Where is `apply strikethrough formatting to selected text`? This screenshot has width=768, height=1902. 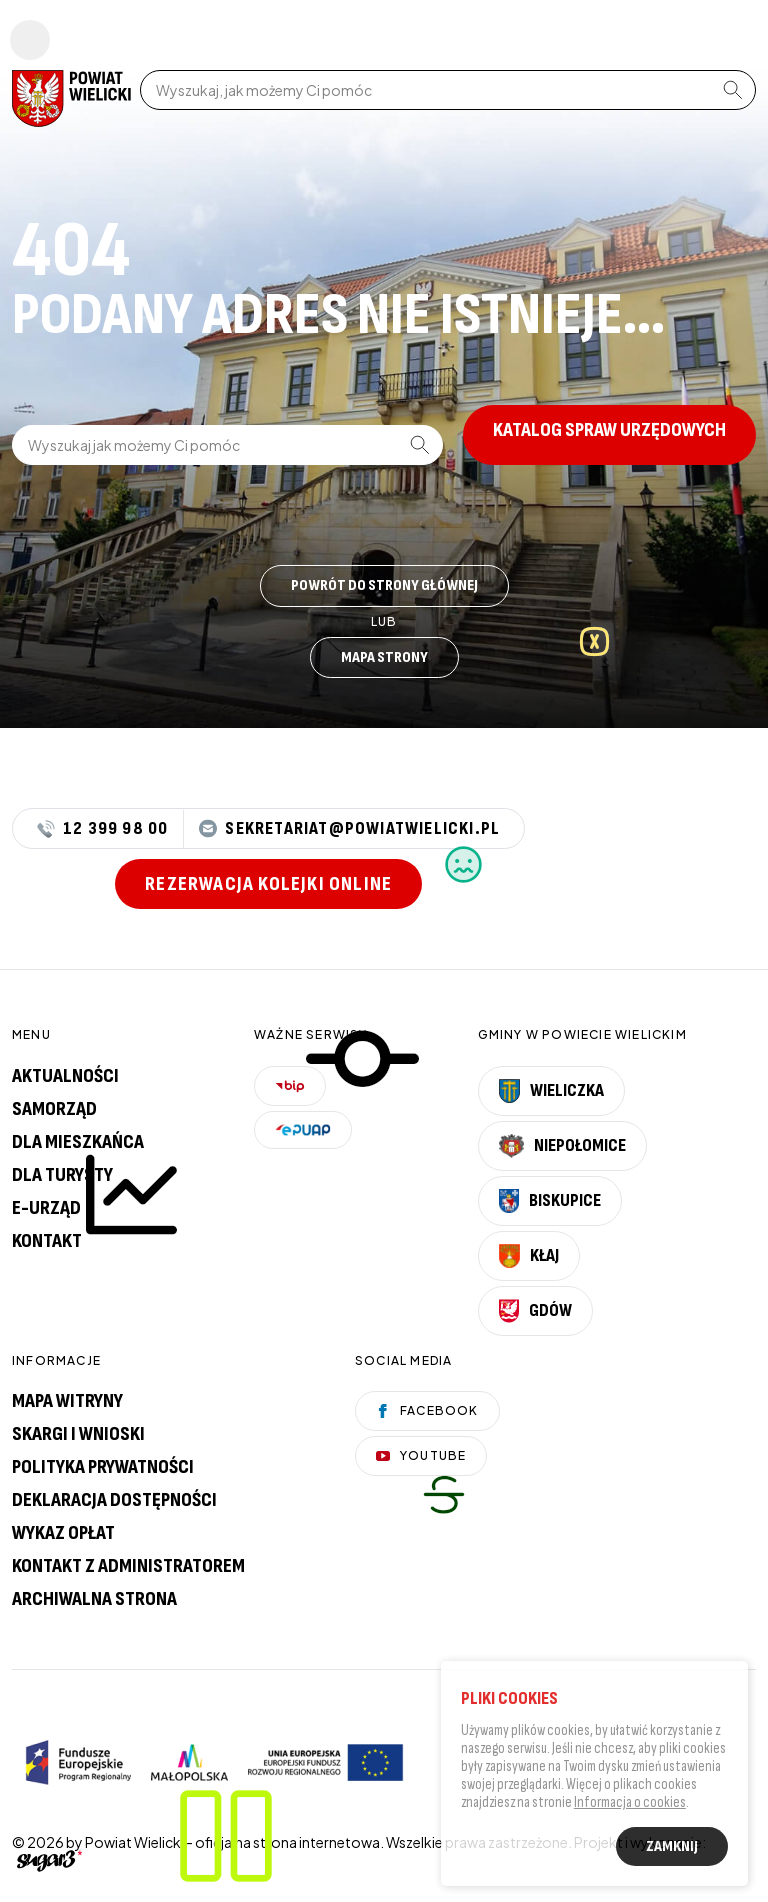
apply strikethrough formatting to selected text is located at coordinates (444, 1495).